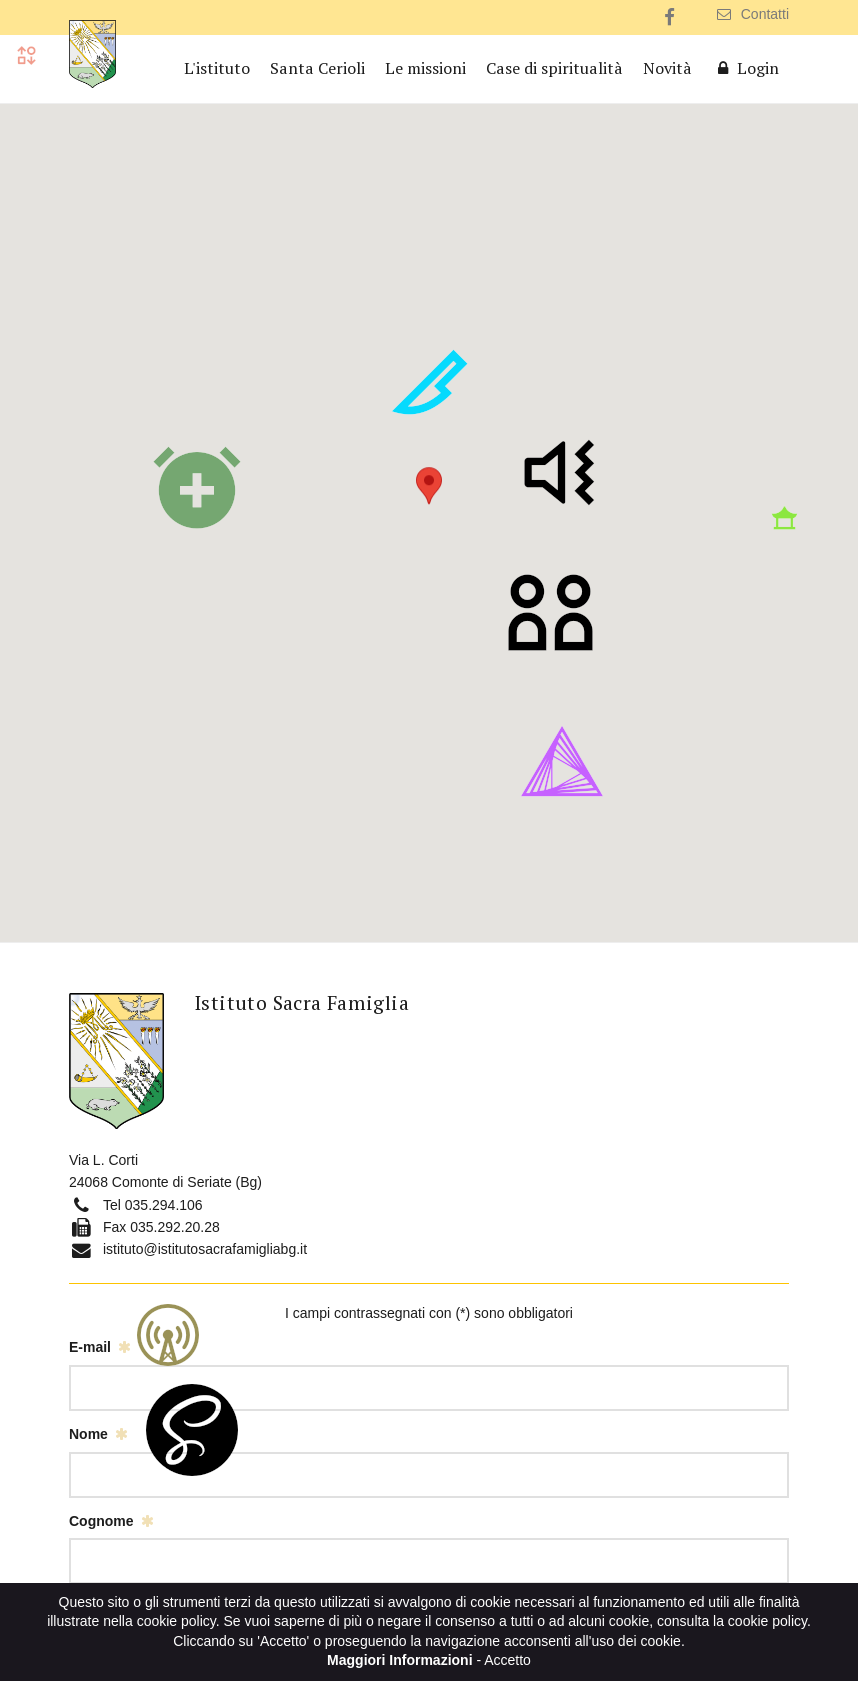  Describe the element at coordinates (430, 382) in the screenshot. I see `slice or cut selected elements` at that location.